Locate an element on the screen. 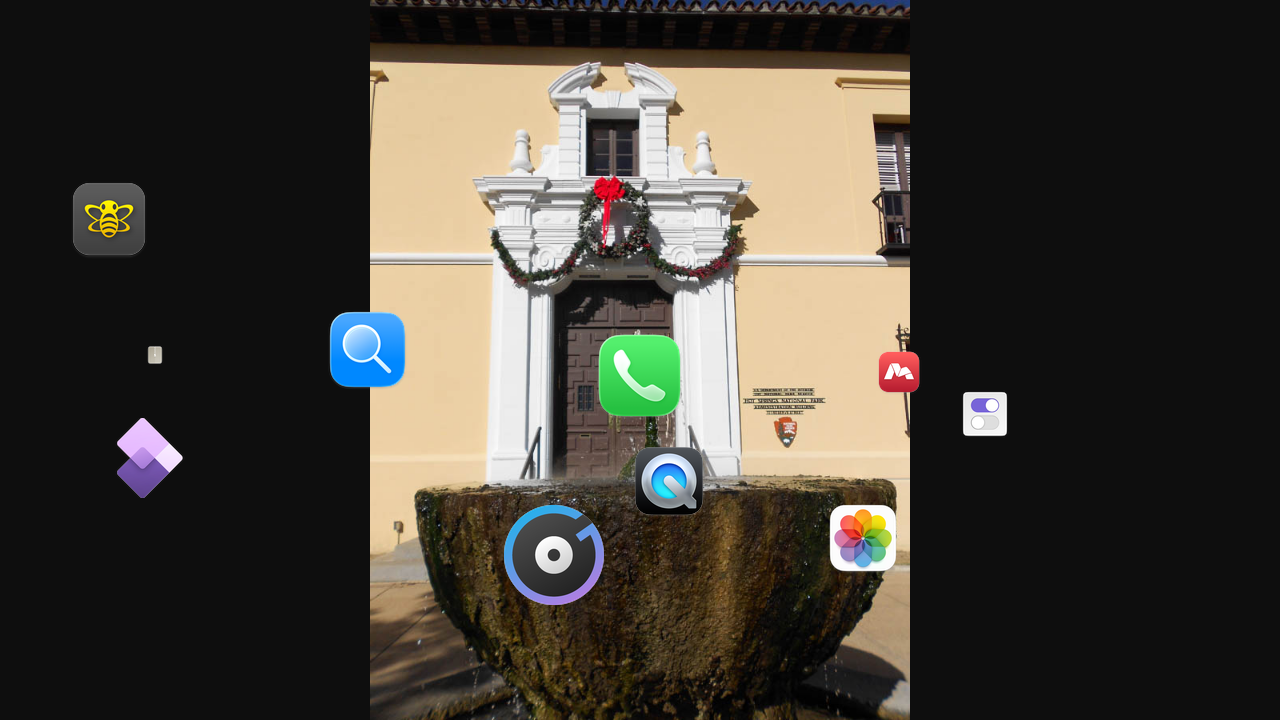 The image size is (1280, 720). open system tweaks or customization settings is located at coordinates (985, 414).